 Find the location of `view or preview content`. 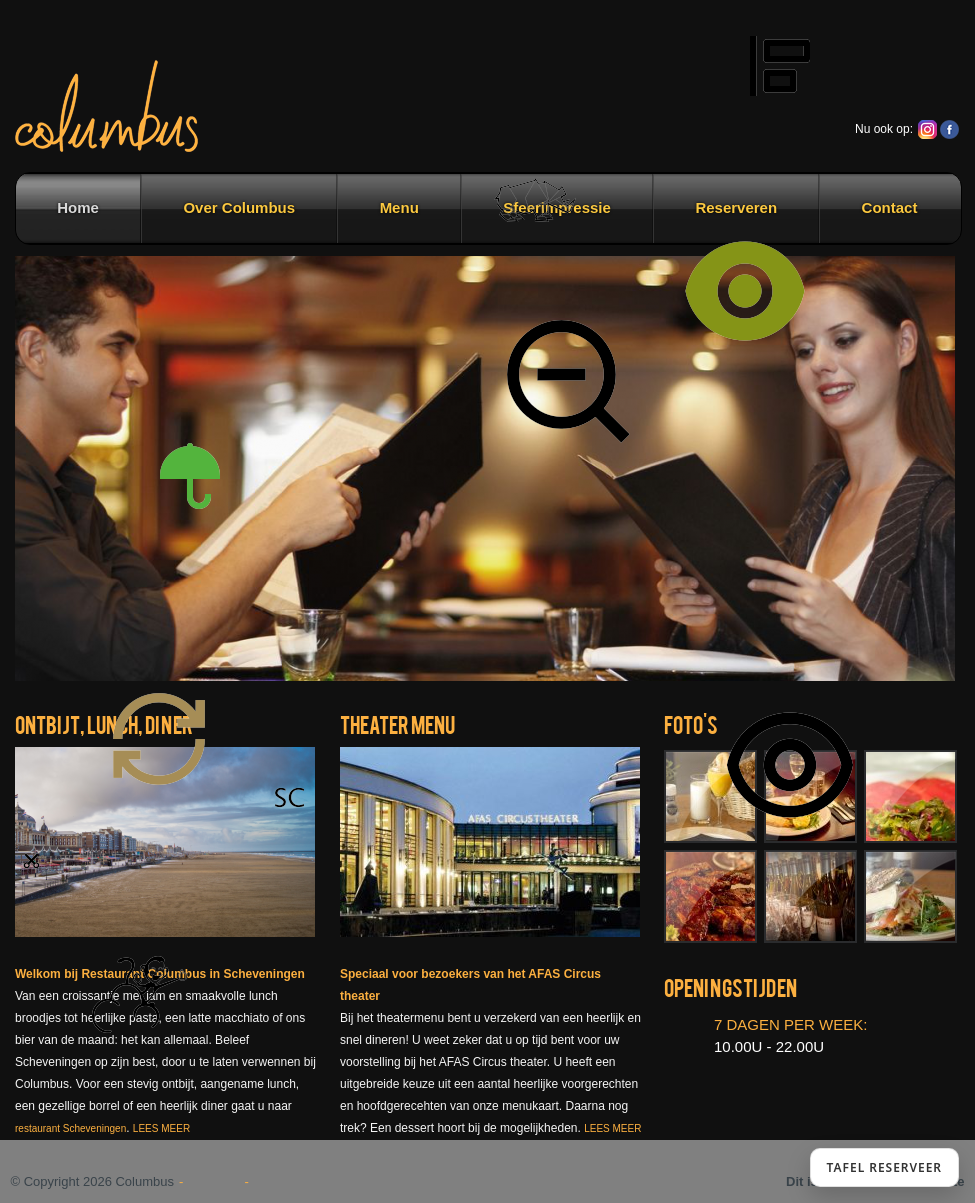

view or preview content is located at coordinates (745, 291).